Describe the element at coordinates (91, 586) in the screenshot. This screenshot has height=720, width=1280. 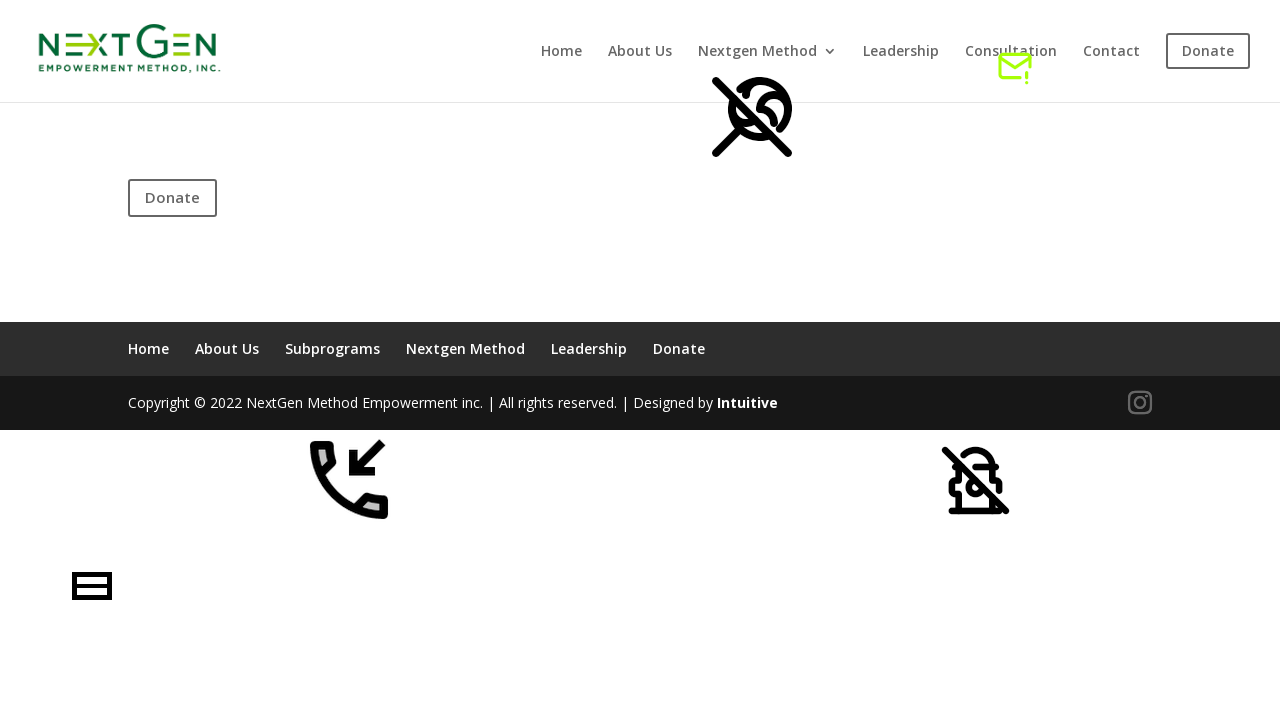
I see `switch to stream or list view` at that location.